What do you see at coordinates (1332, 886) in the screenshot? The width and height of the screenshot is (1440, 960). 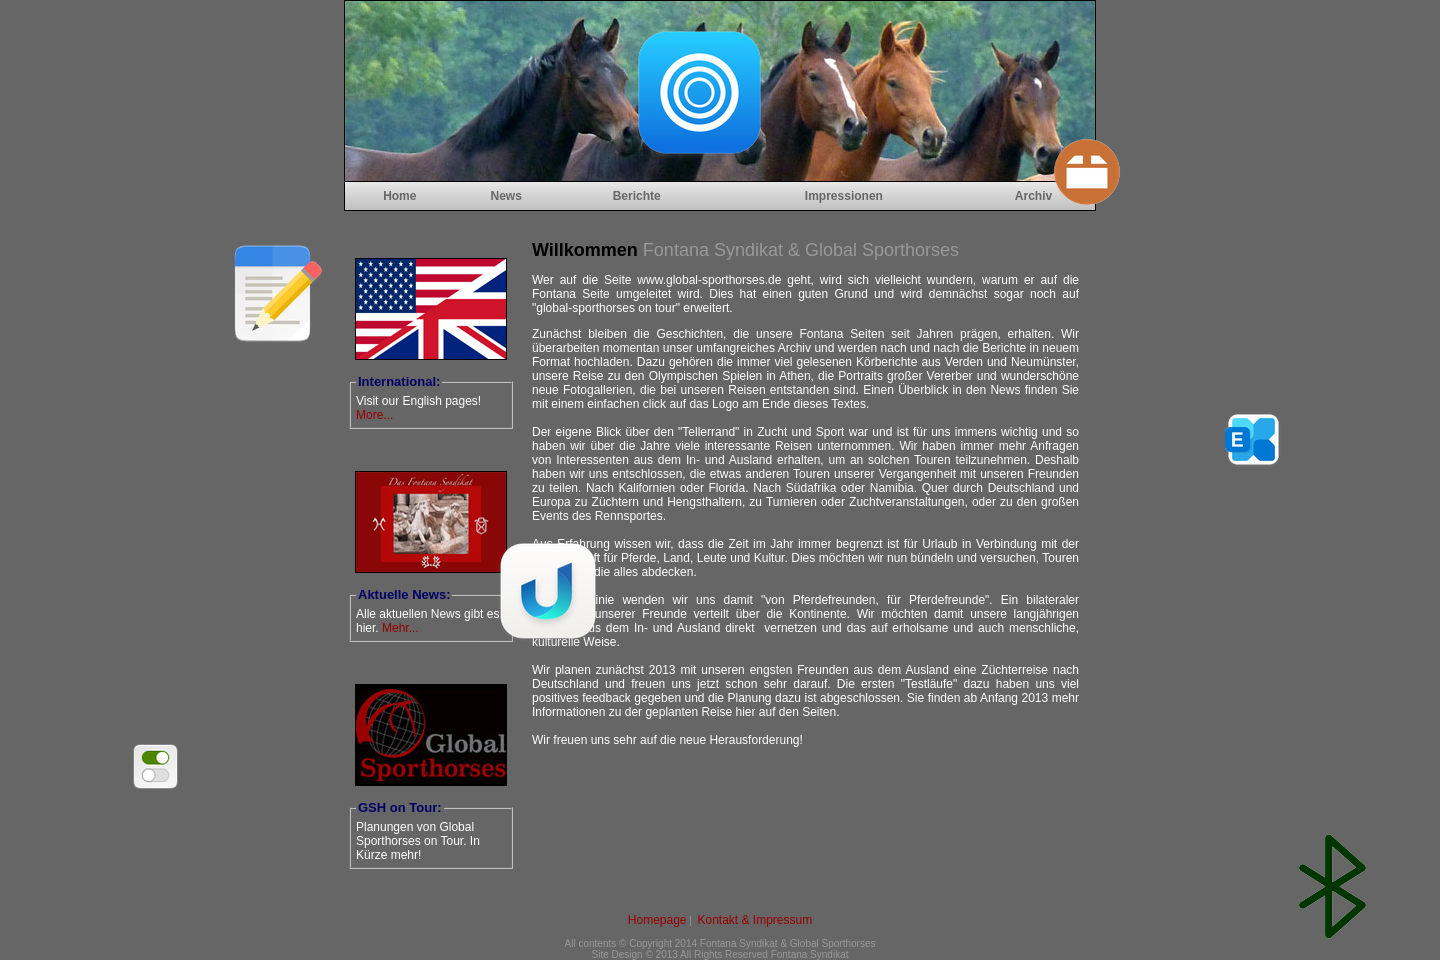 I see `access bluetooth settings` at bounding box center [1332, 886].